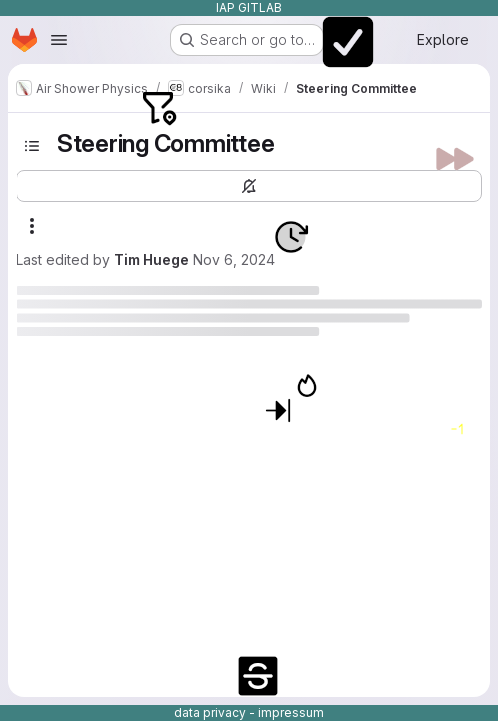 This screenshot has width=498, height=721. Describe the element at coordinates (291, 237) in the screenshot. I see `redo or restore to a previous state` at that location.